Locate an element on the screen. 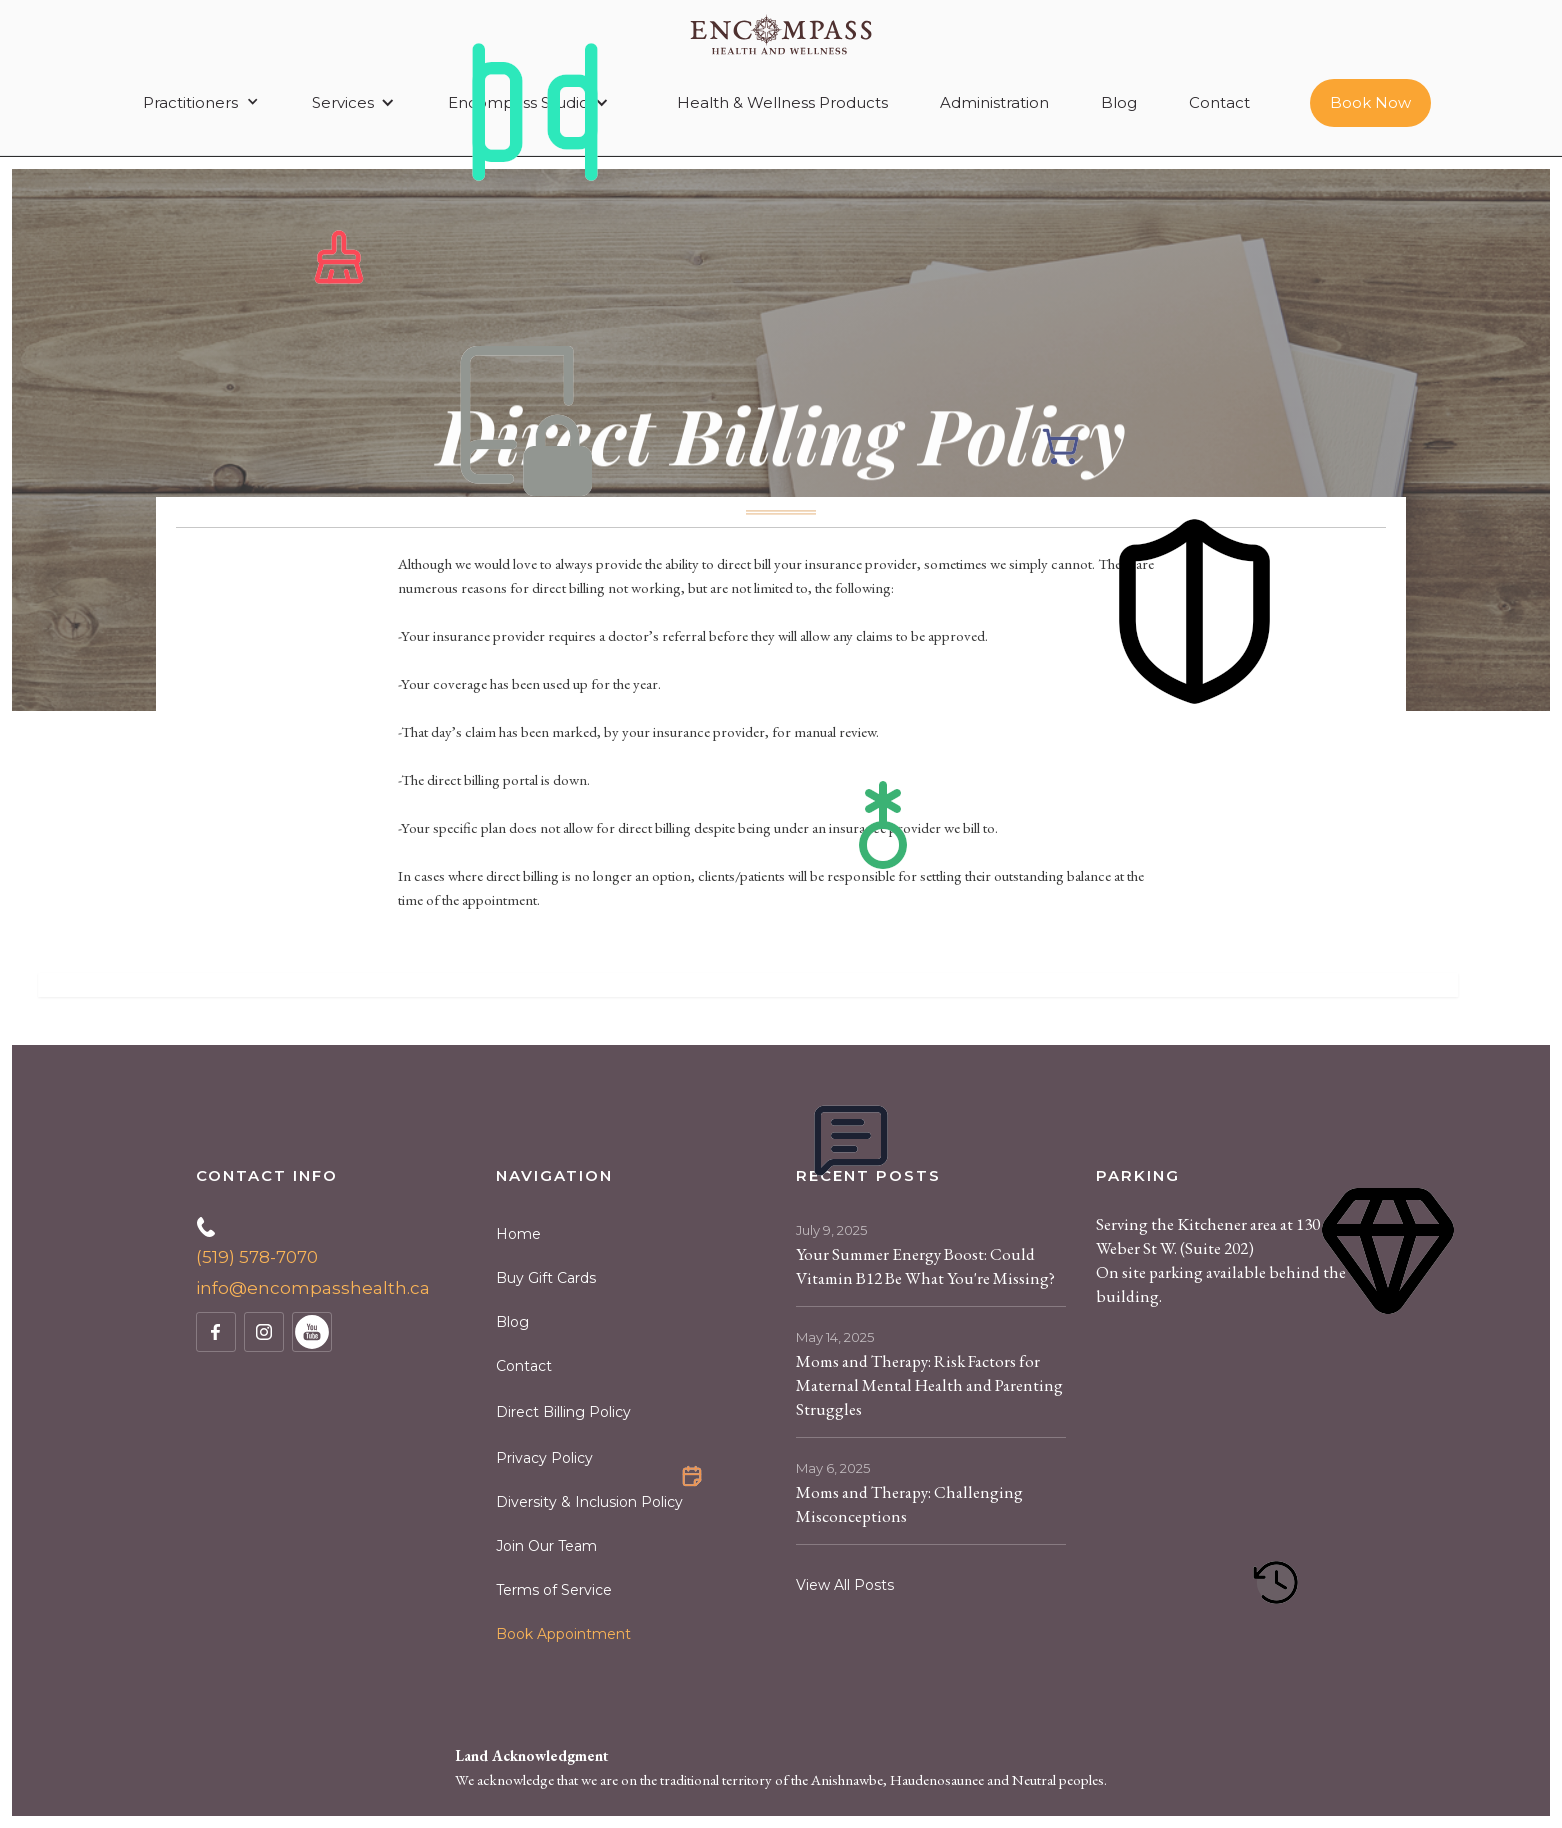  indicates non-binary gender identity option is located at coordinates (883, 825).